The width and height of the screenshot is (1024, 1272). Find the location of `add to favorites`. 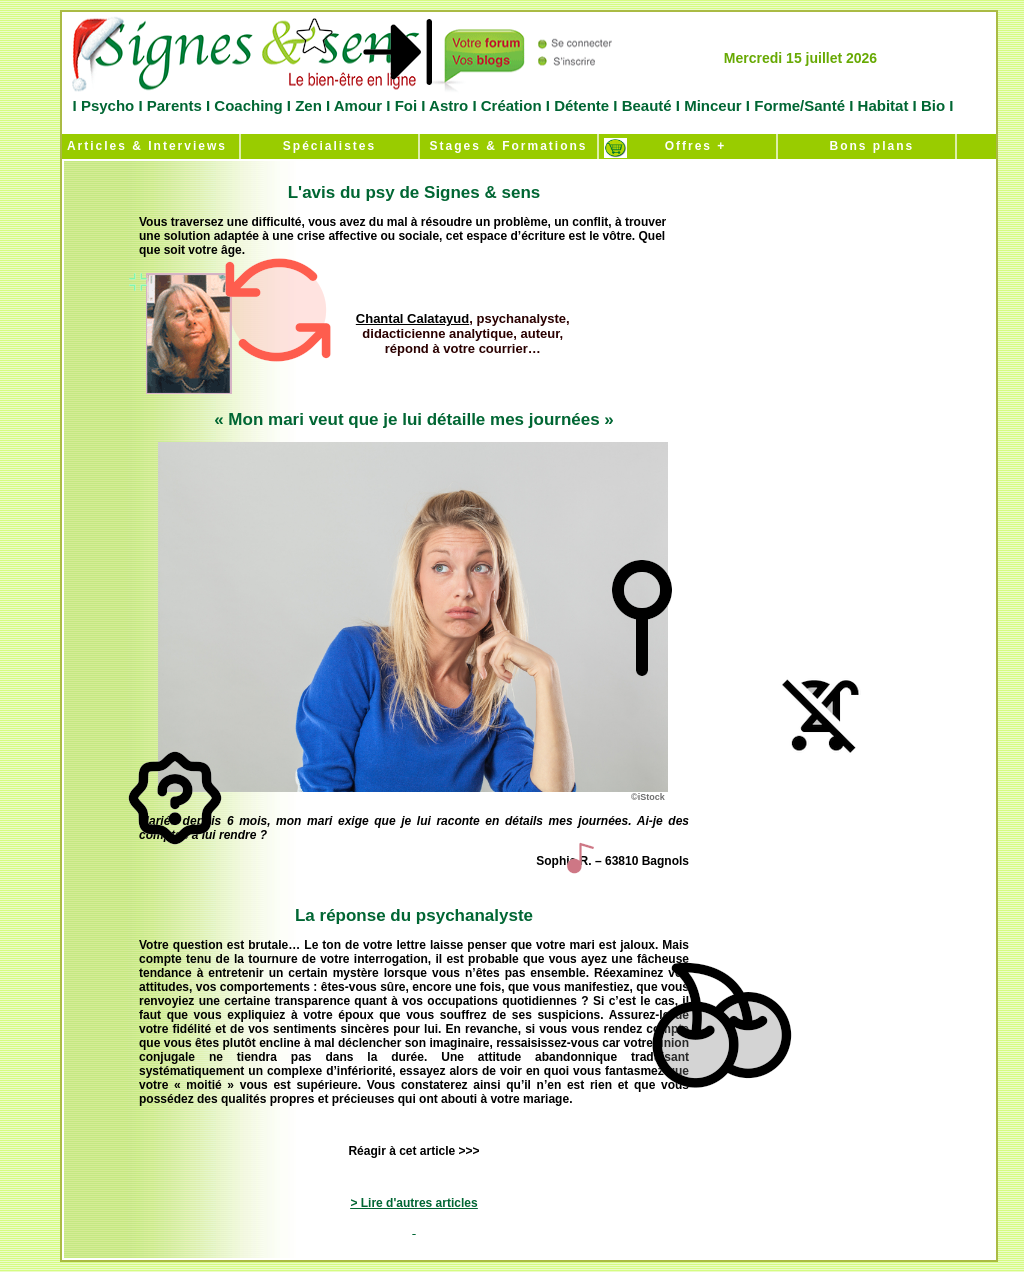

add to favorites is located at coordinates (314, 36).